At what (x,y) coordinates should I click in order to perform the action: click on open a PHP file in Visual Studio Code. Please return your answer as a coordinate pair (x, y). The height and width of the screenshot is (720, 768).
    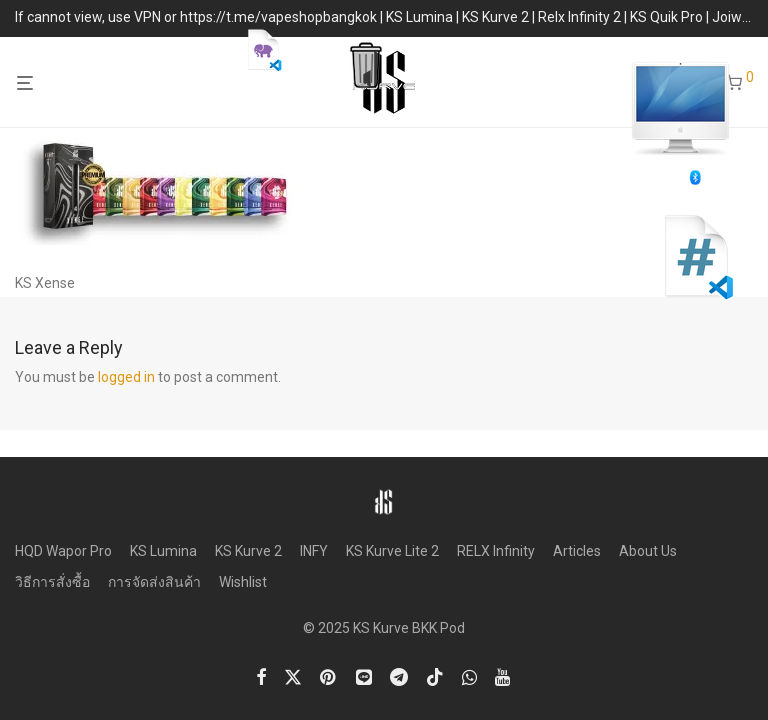
    Looking at the image, I should click on (263, 50).